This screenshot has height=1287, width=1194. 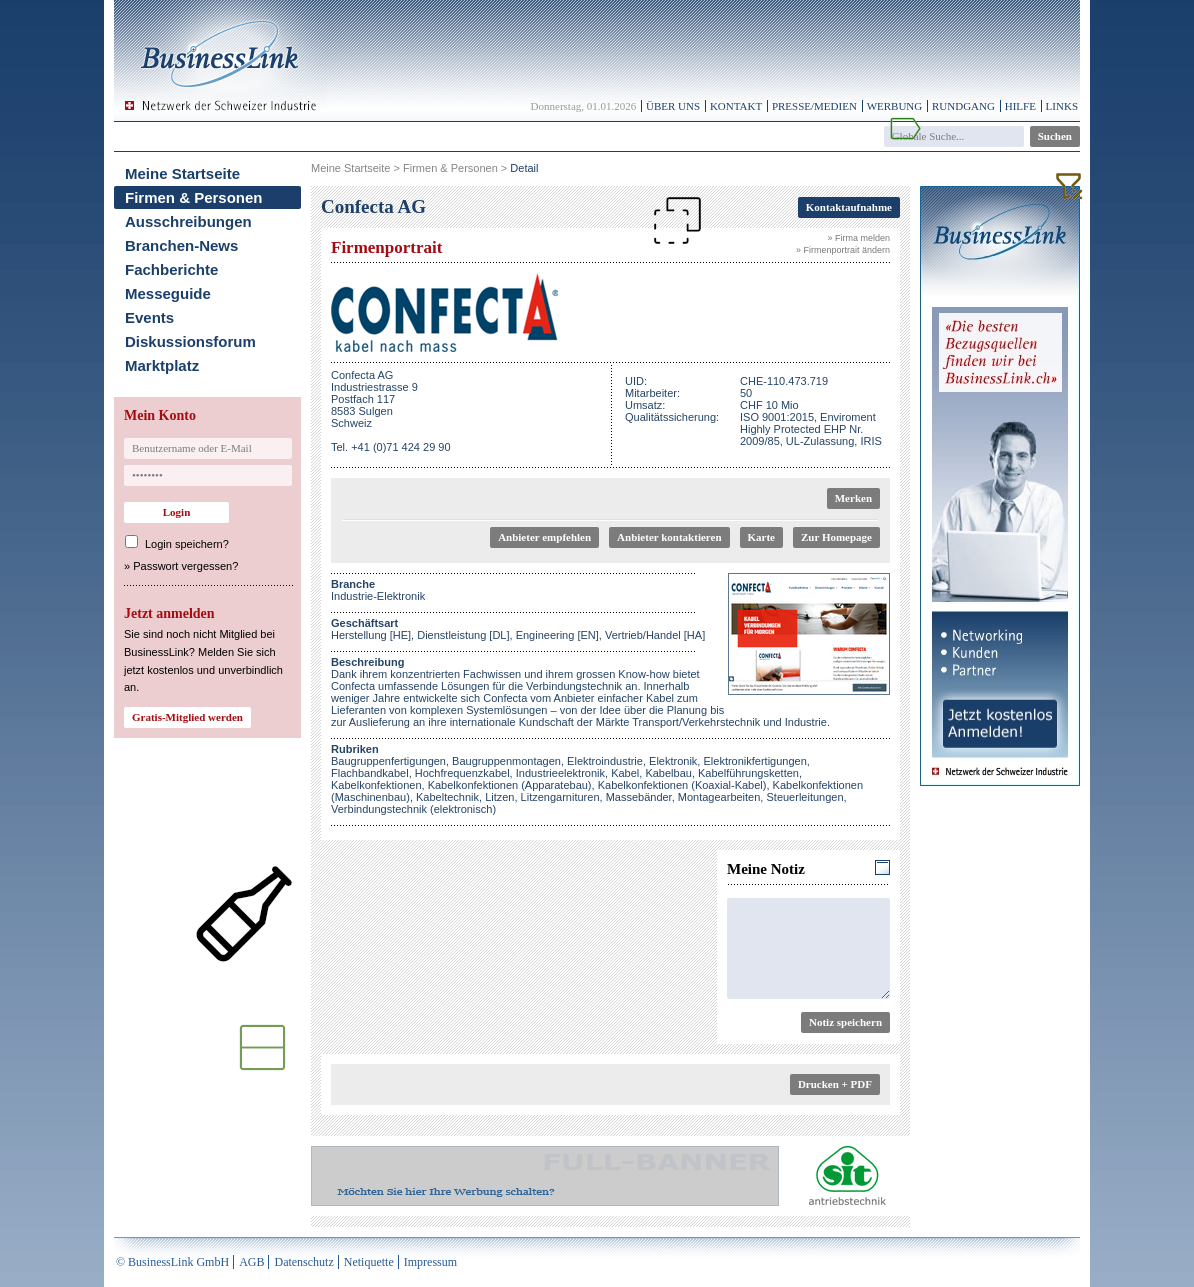 I want to click on bring selection to front layer, so click(x=677, y=220).